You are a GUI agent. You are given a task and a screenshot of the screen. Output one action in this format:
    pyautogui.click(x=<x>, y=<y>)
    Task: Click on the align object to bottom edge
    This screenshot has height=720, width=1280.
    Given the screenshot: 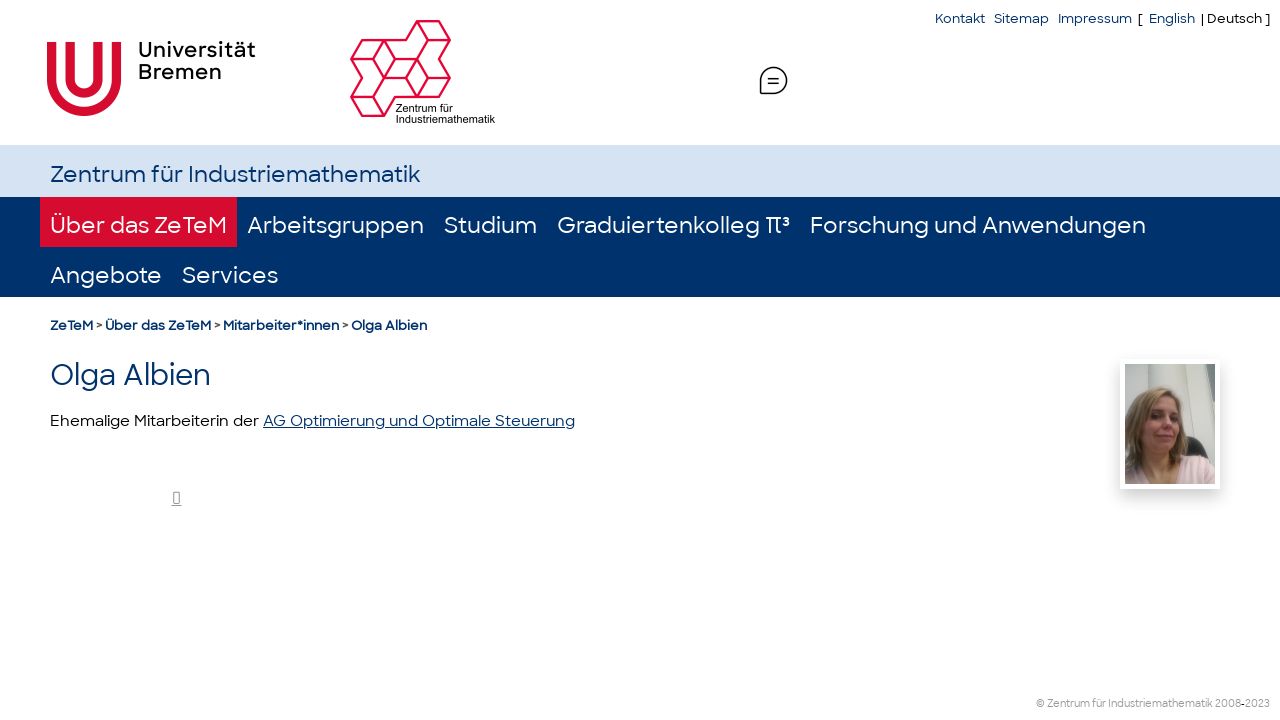 What is the action you would take?
    pyautogui.click(x=176, y=498)
    